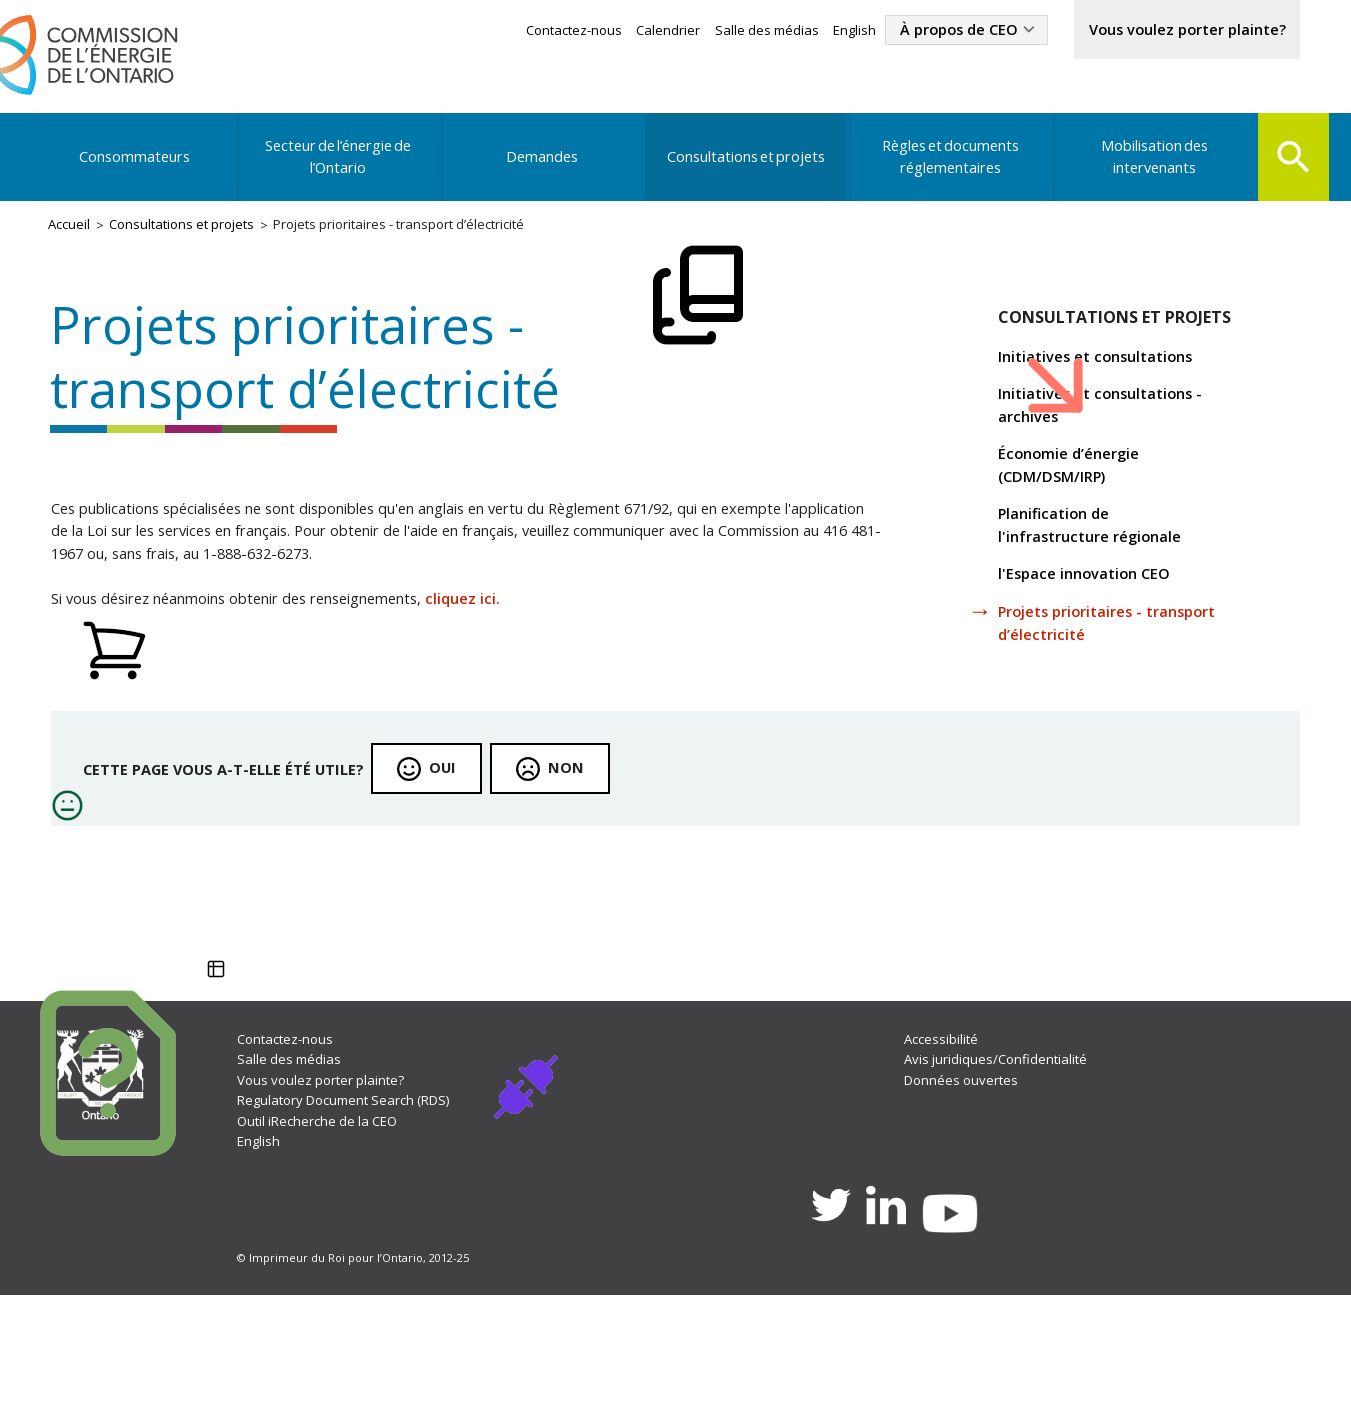  What do you see at coordinates (1055, 385) in the screenshot?
I see `navigate to the next item diagonally` at bounding box center [1055, 385].